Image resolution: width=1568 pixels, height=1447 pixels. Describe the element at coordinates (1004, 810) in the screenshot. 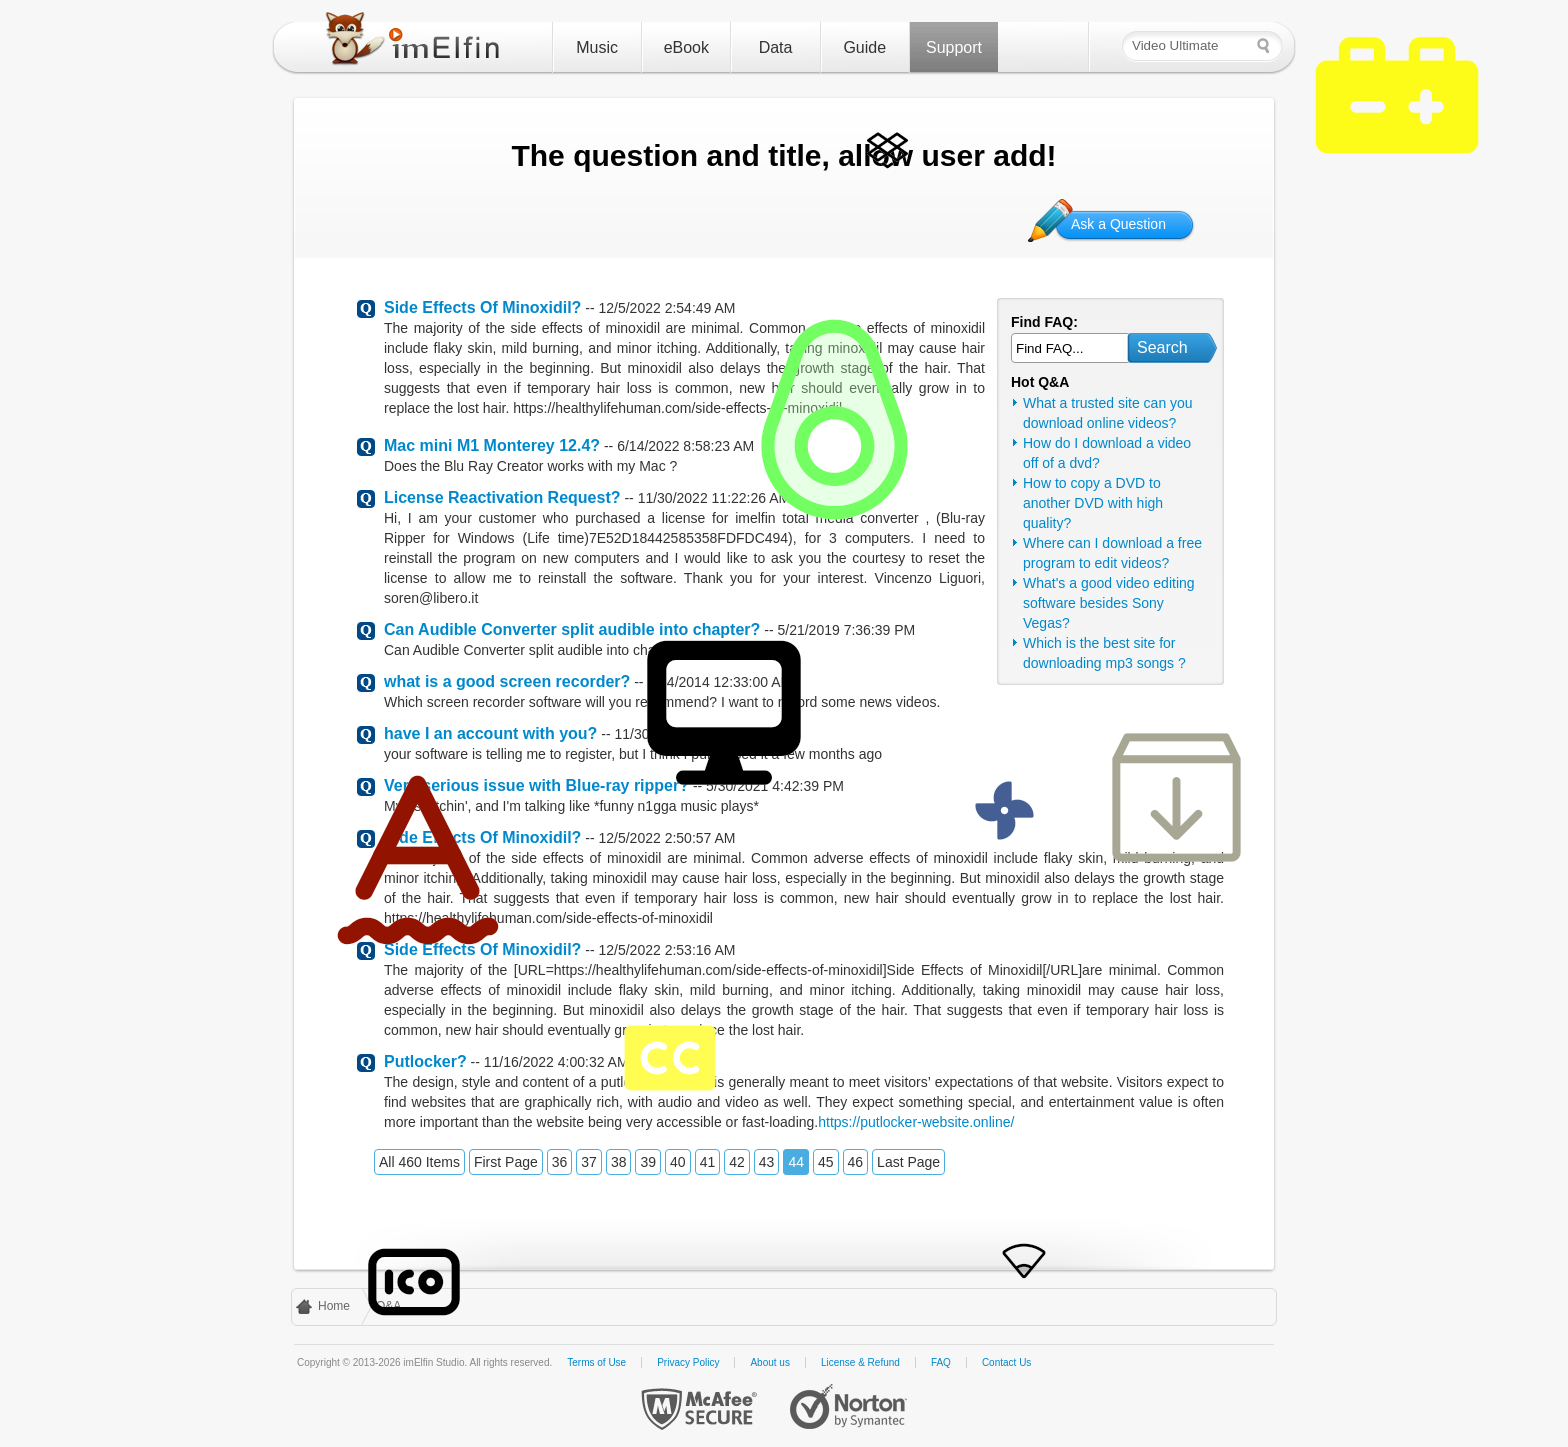

I see `toggle fan or ventilation control` at that location.